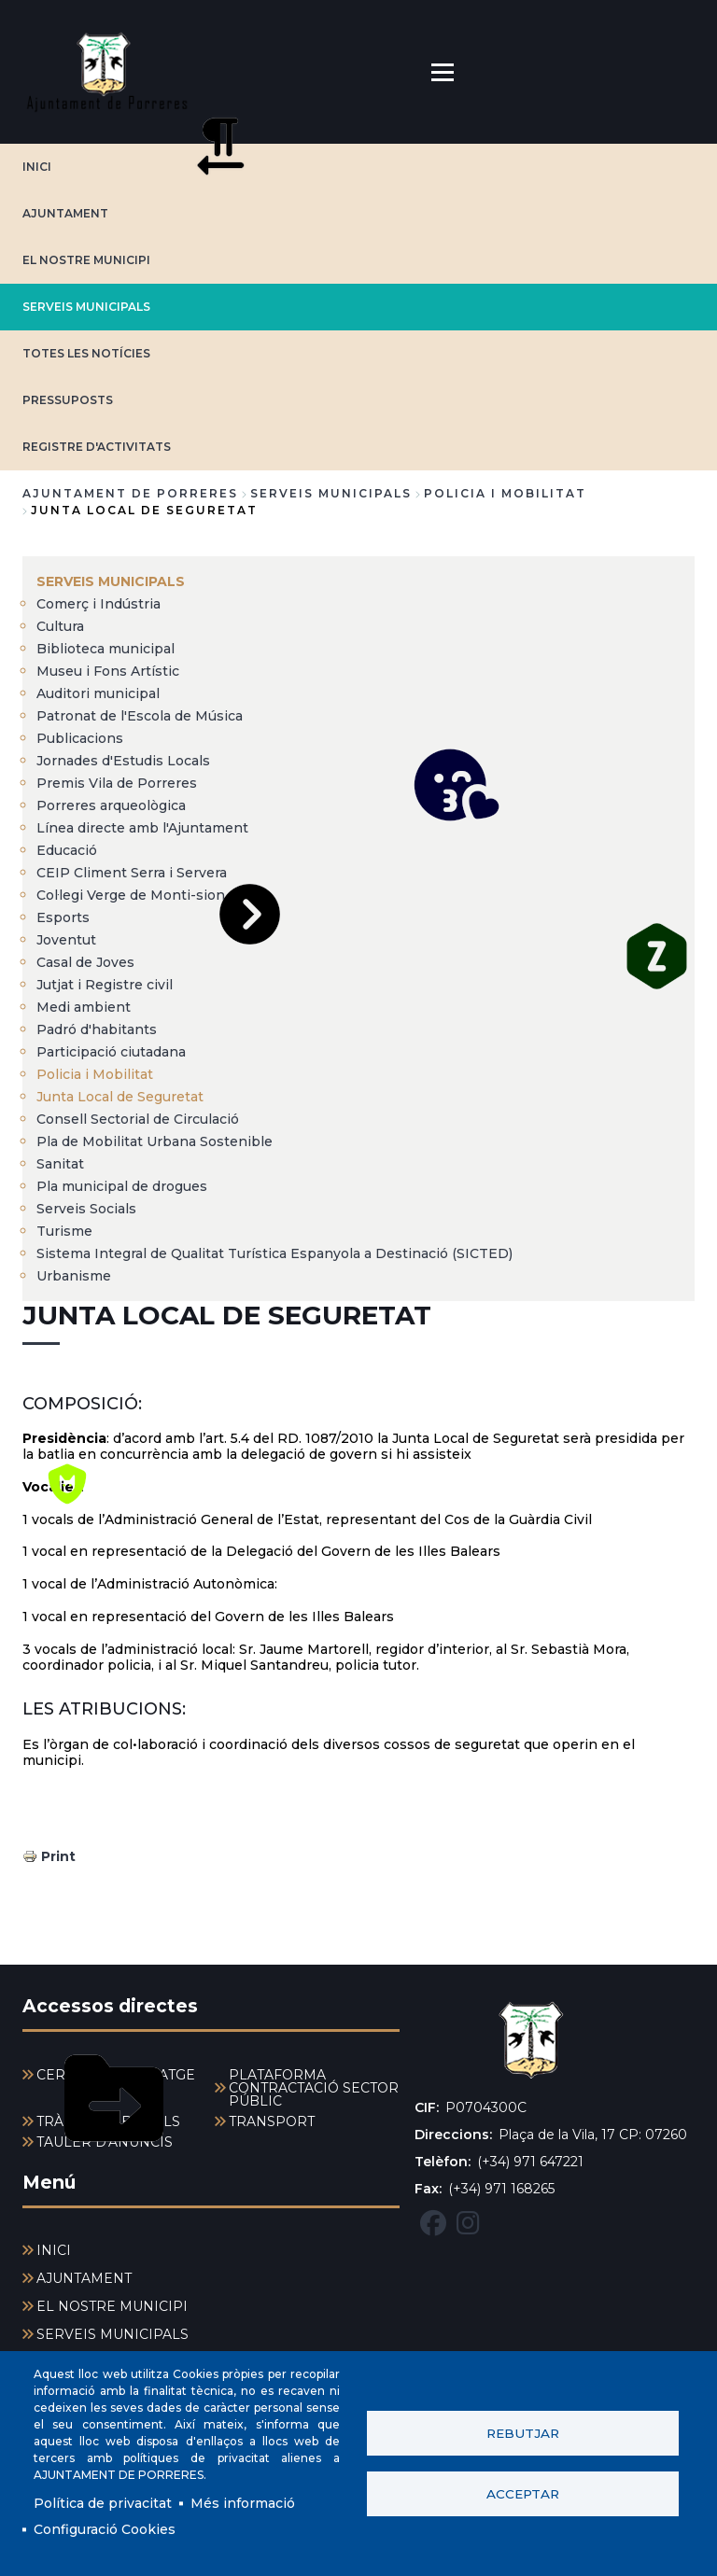 Image resolution: width=717 pixels, height=2576 pixels. Describe the element at coordinates (656, 956) in the screenshot. I see `access z-branded app or service` at that location.